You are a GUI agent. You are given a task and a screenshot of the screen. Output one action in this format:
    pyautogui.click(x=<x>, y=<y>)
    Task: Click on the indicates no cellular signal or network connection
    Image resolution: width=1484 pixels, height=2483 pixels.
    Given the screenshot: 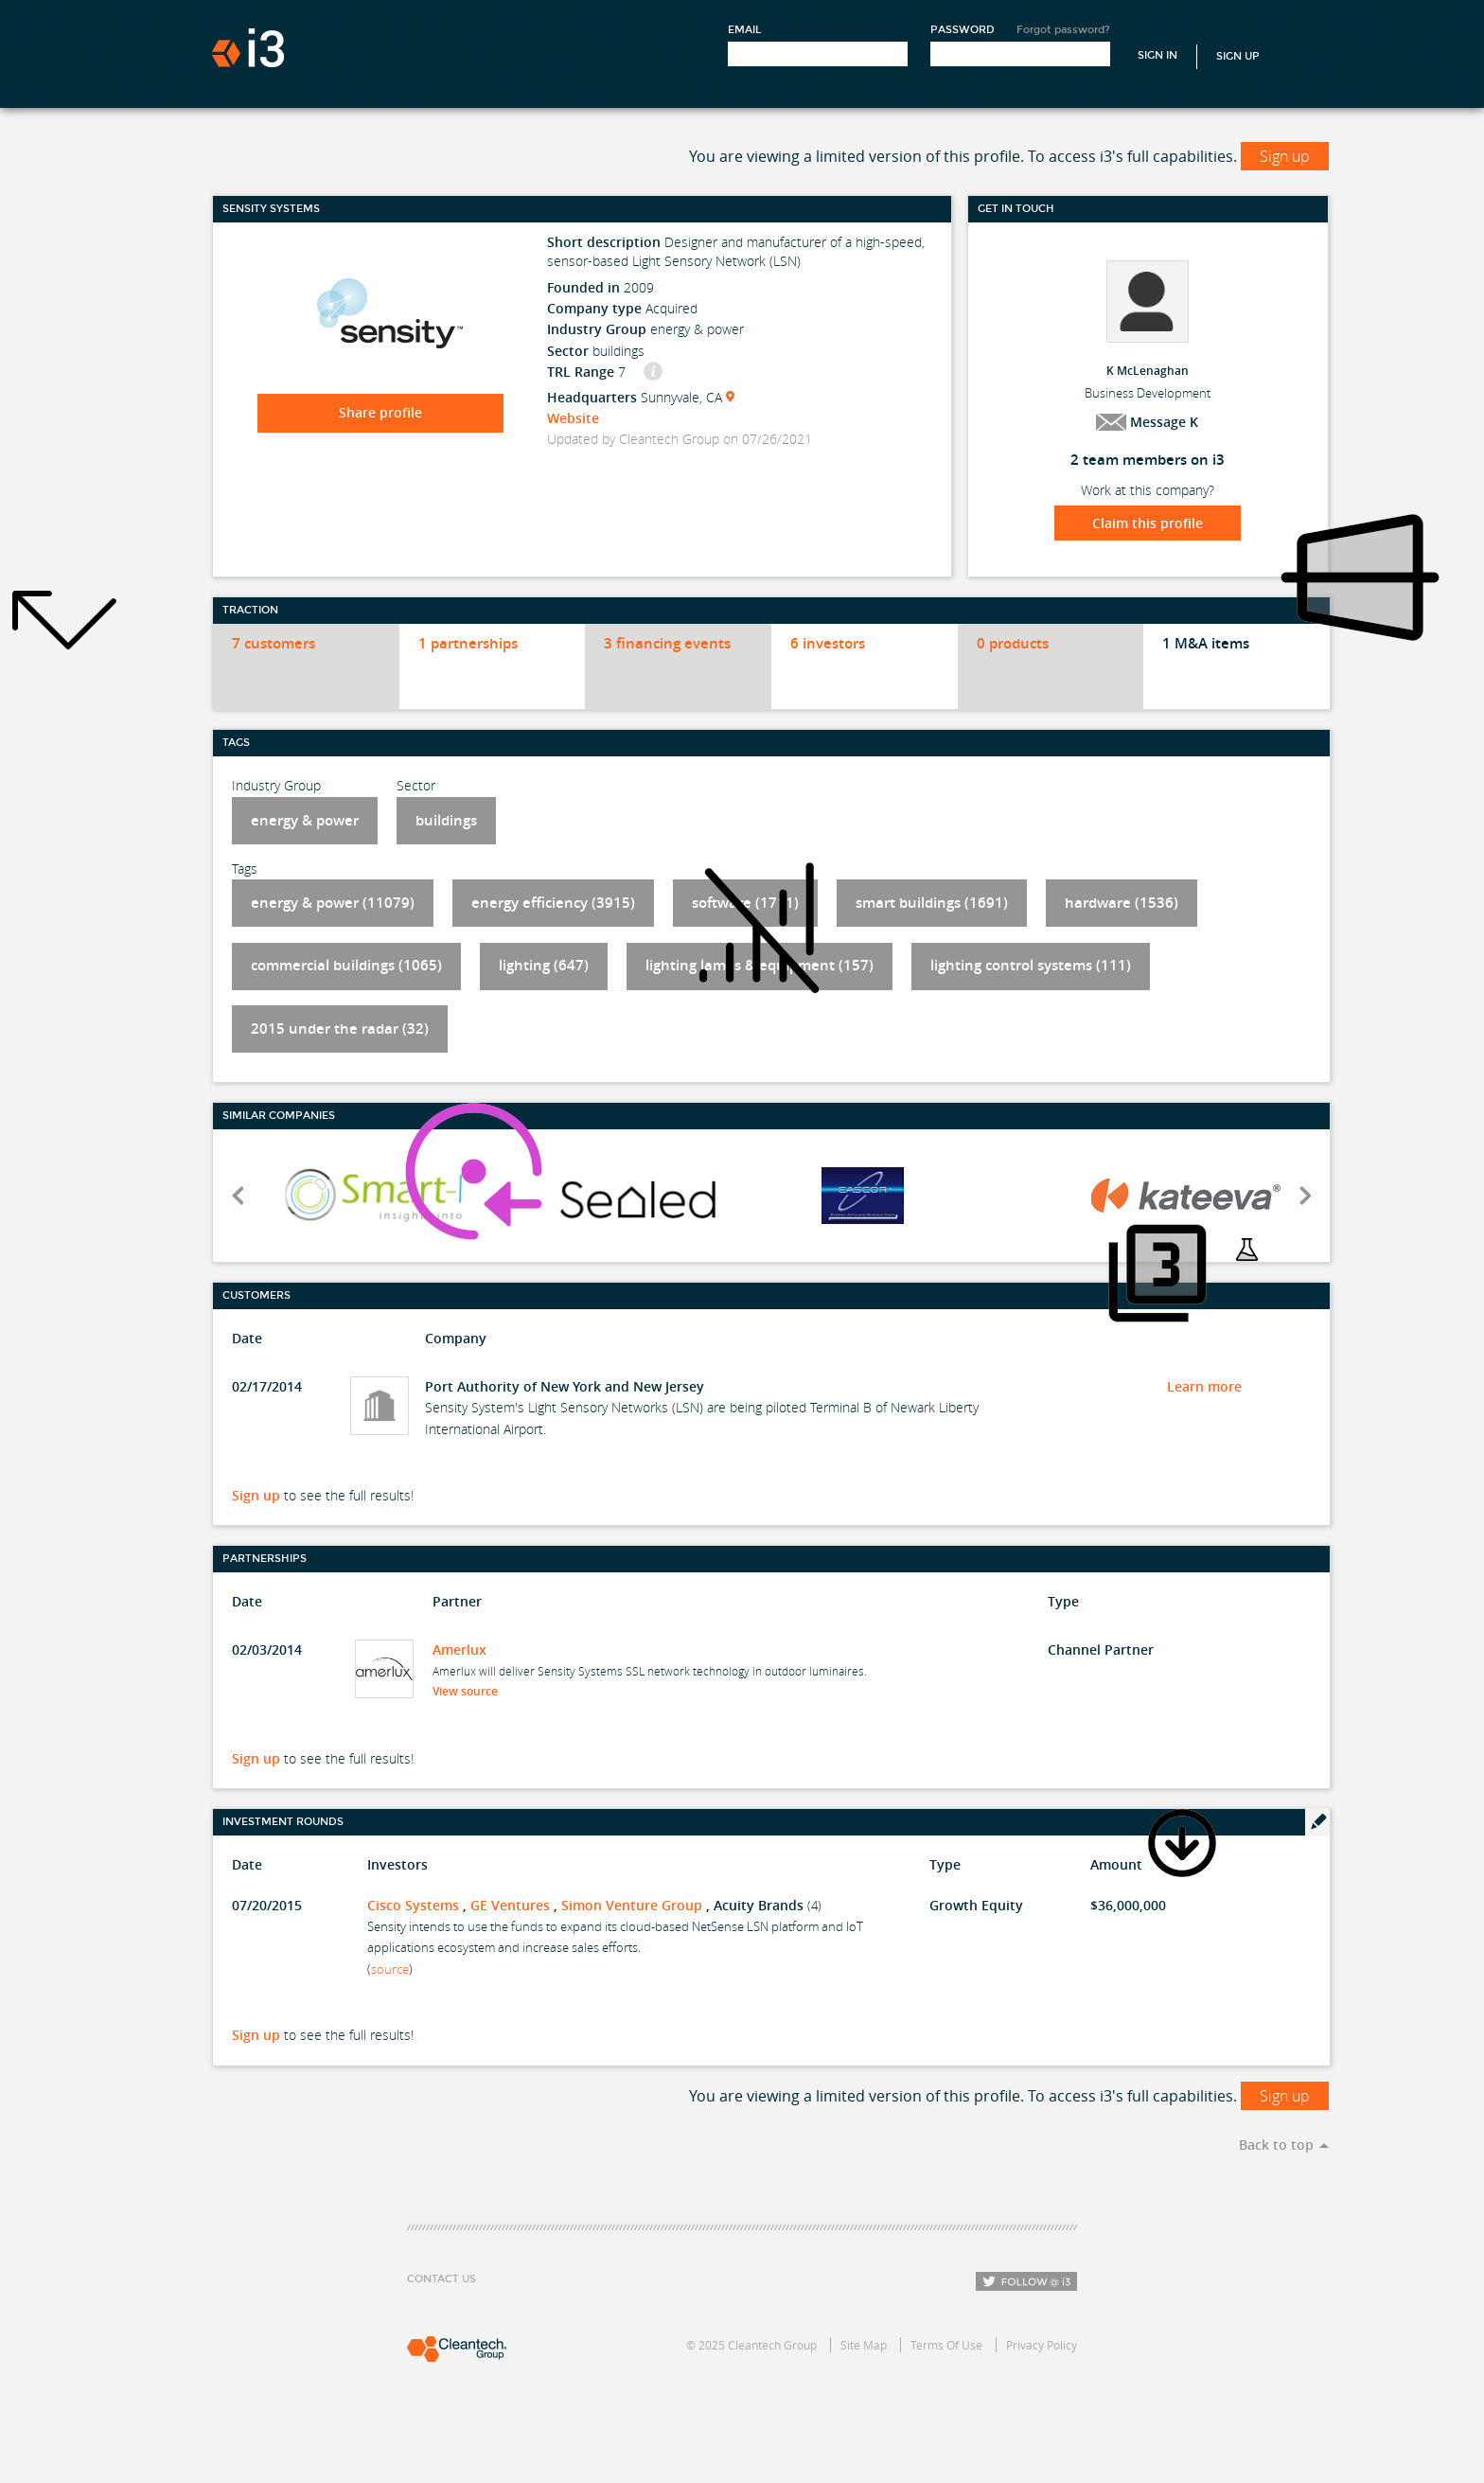 What is the action you would take?
    pyautogui.click(x=762, y=931)
    